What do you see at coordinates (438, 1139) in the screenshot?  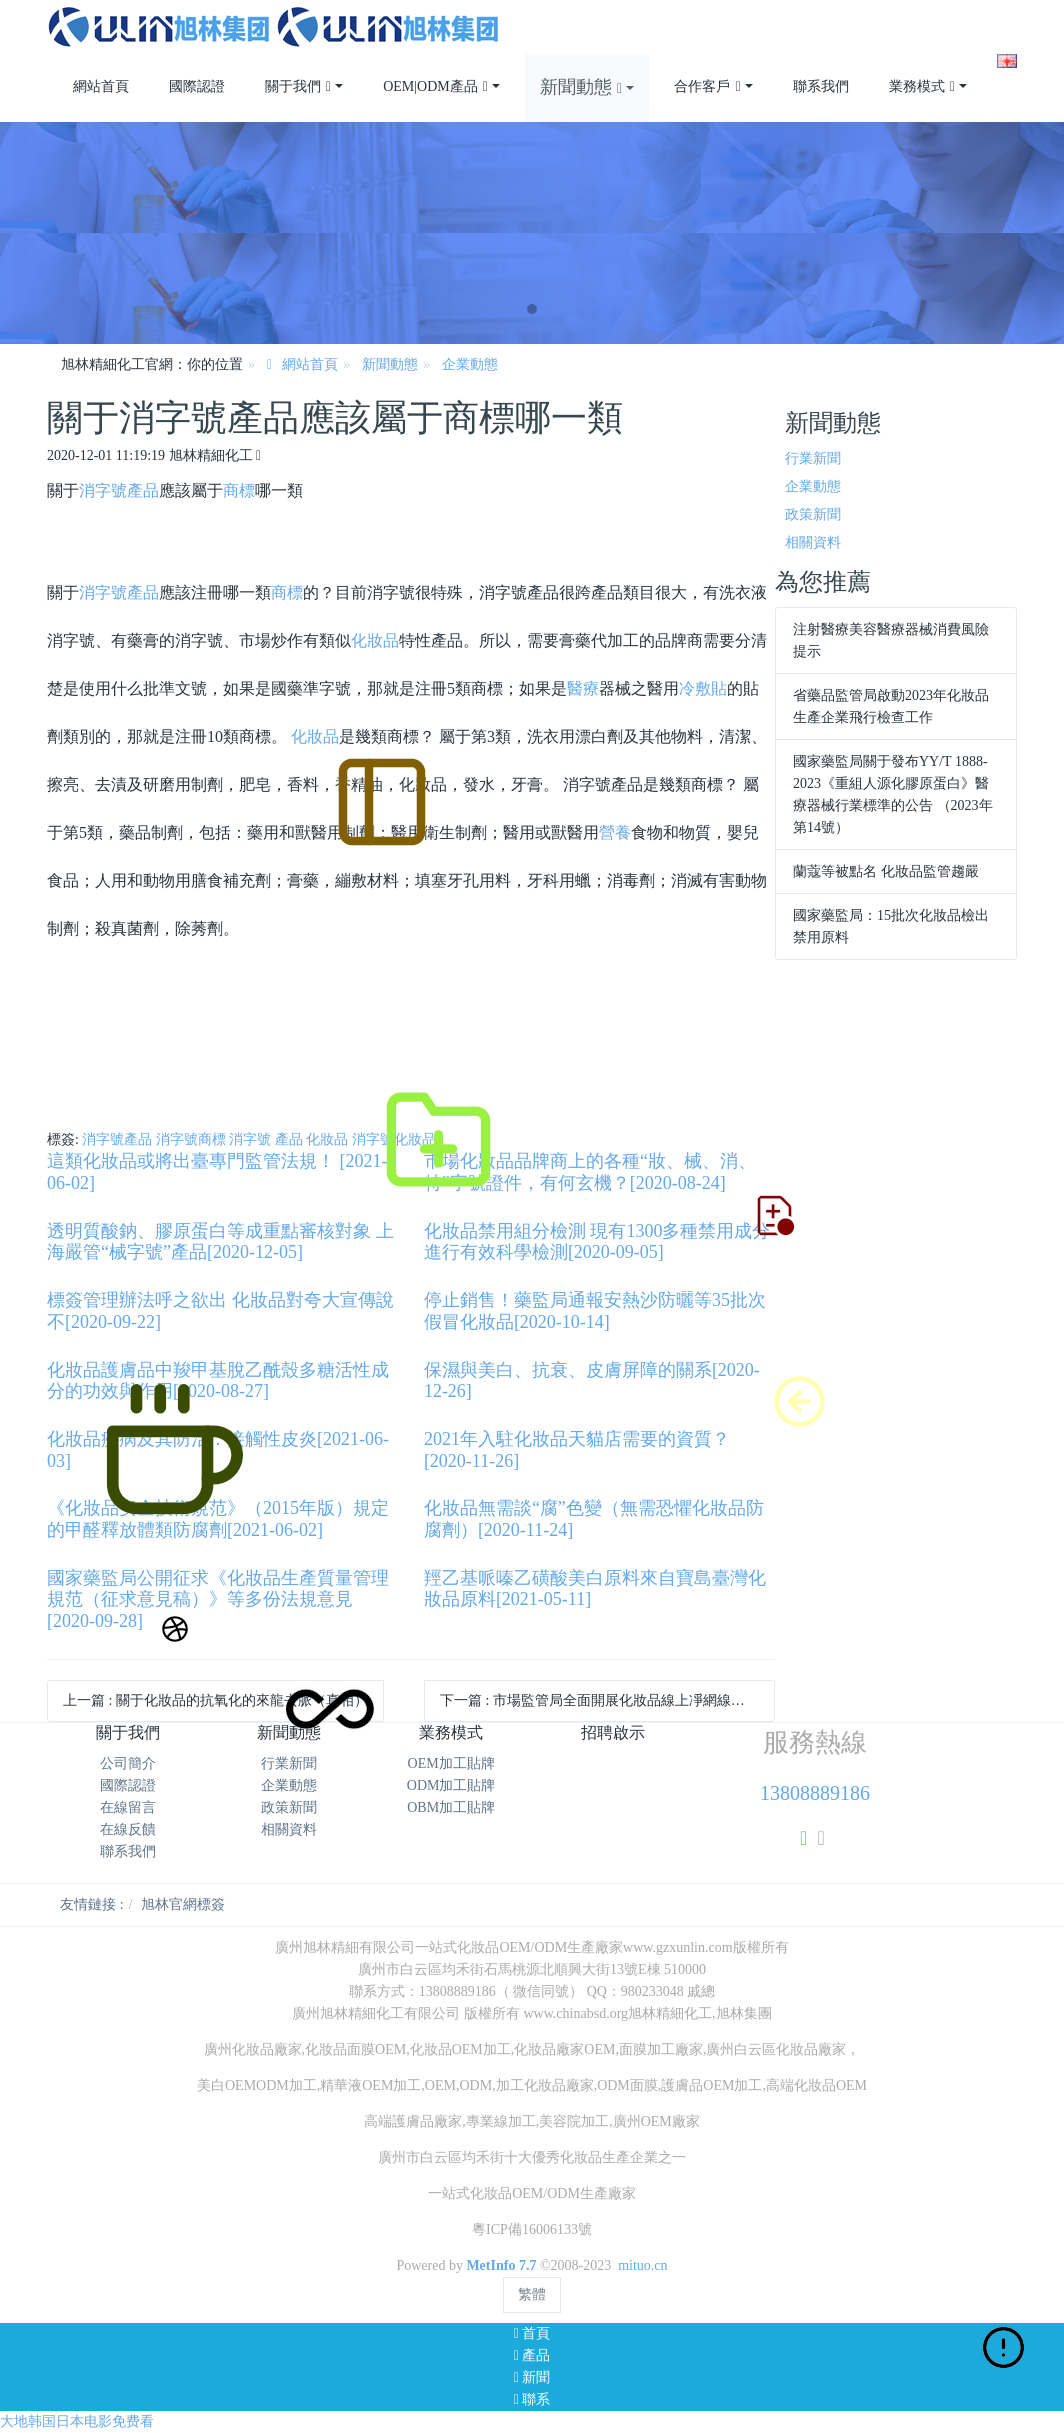 I see `create a new folder` at bounding box center [438, 1139].